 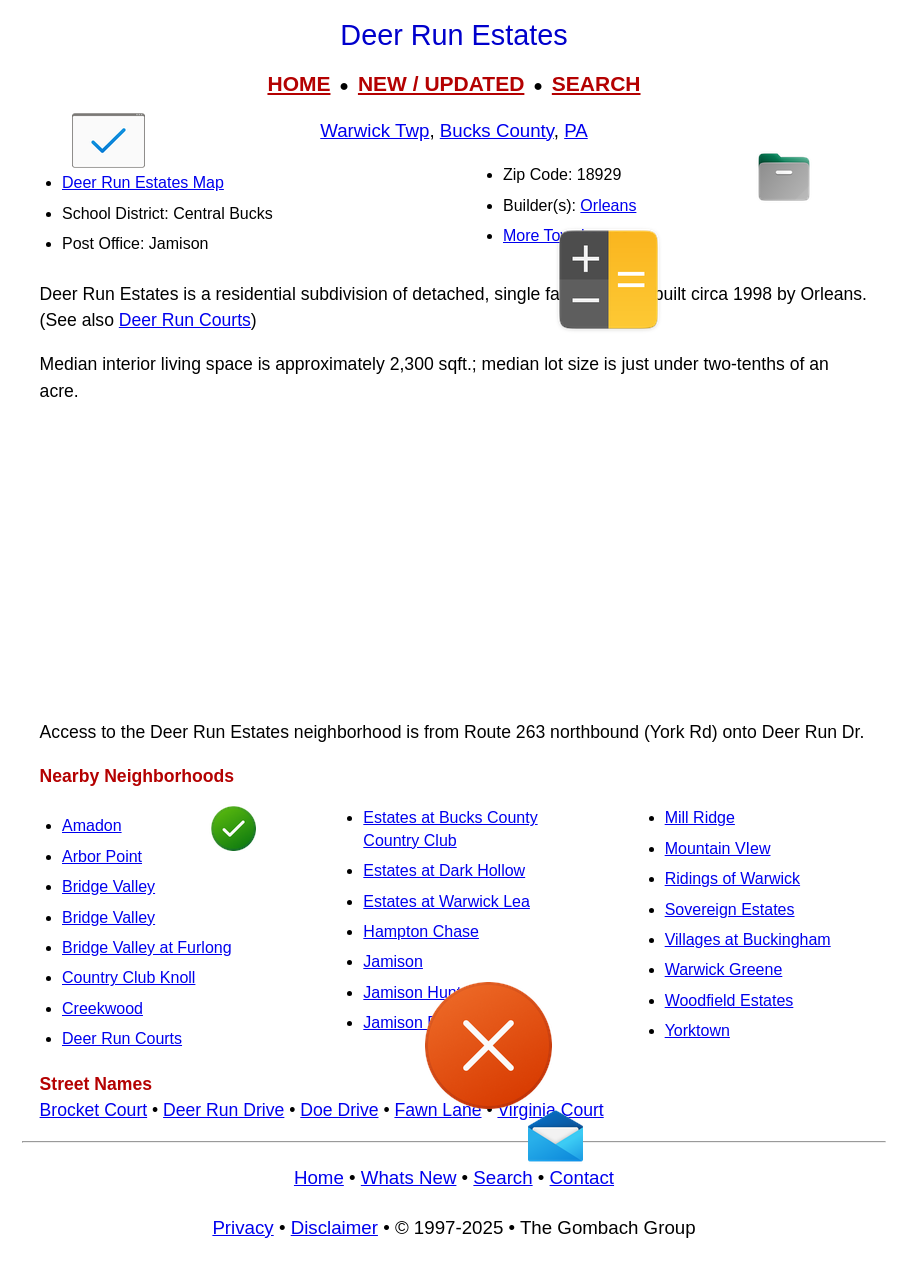 What do you see at coordinates (108, 140) in the screenshot?
I see `file or document successfully verified` at bounding box center [108, 140].